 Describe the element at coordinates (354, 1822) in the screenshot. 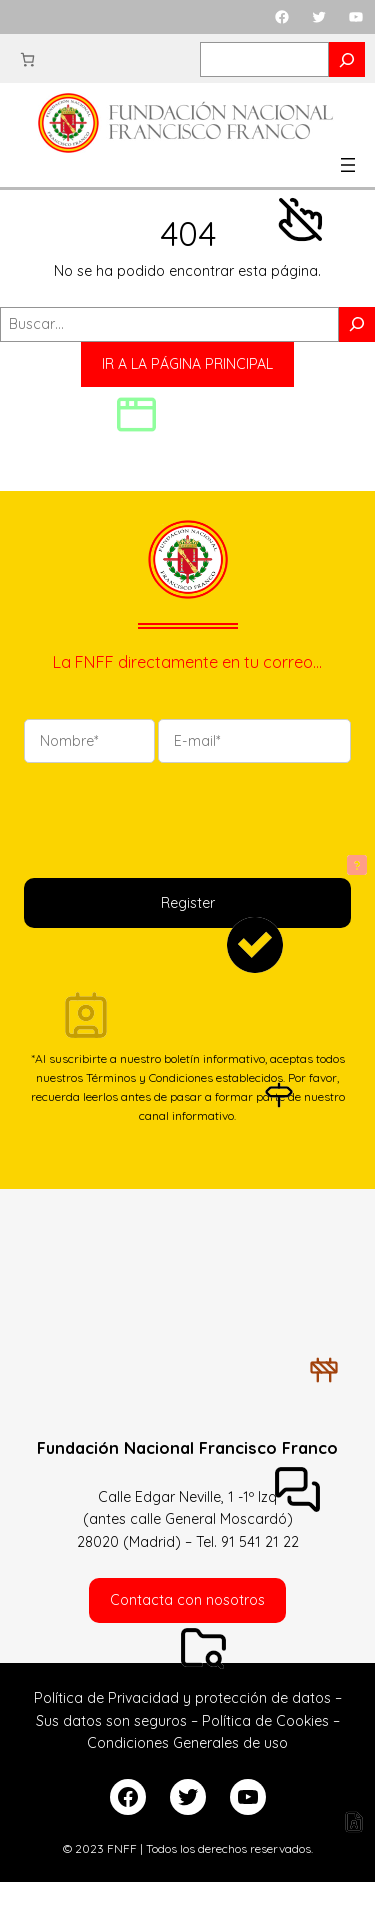

I see `view user profile document` at that location.